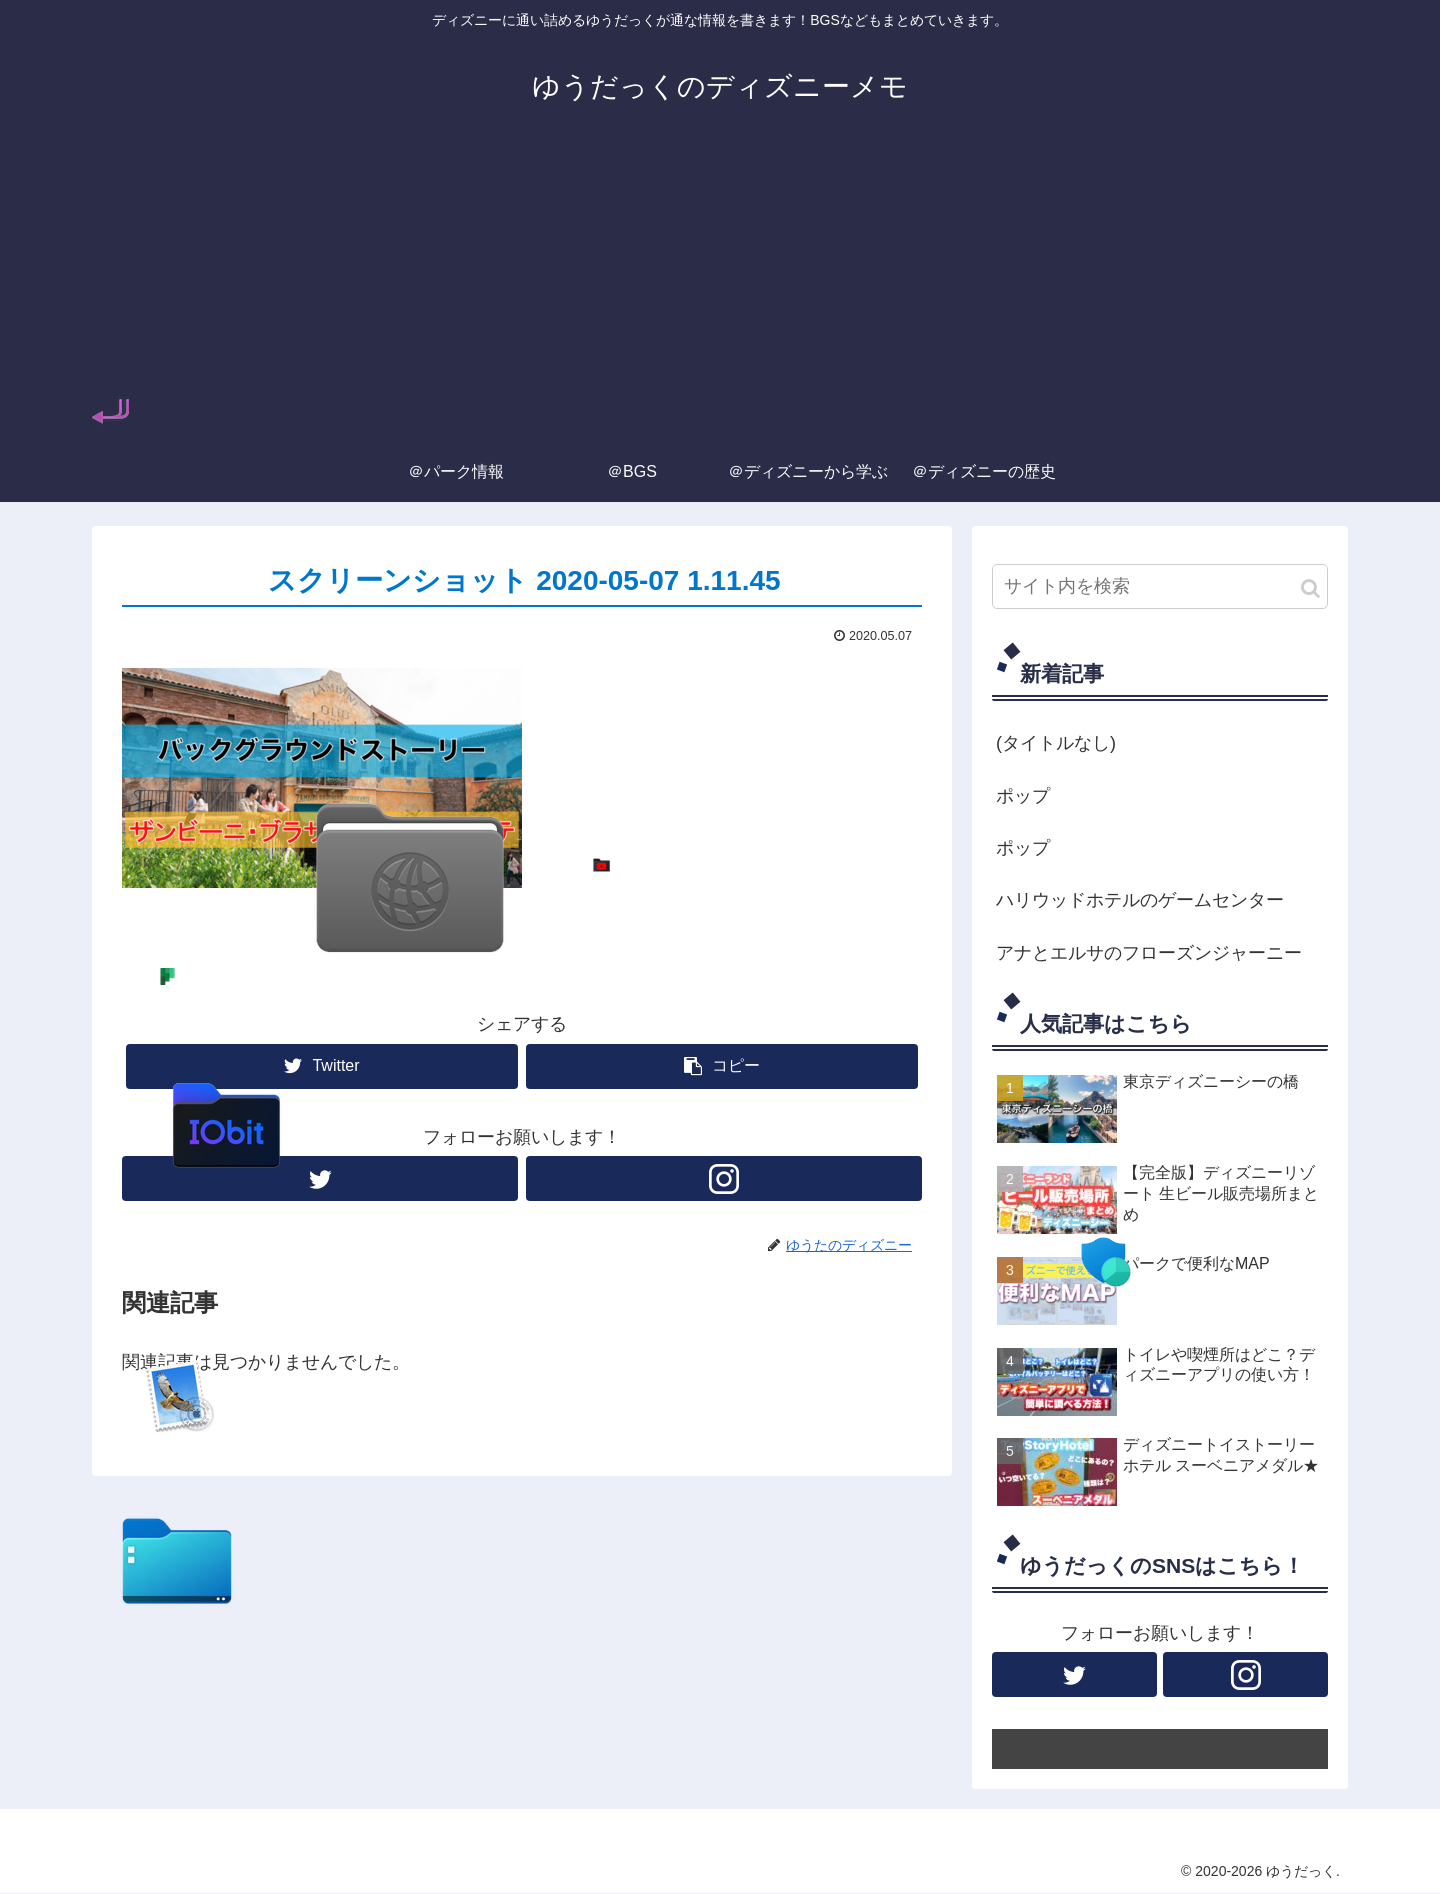  What do you see at coordinates (1106, 1262) in the screenshot?
I see `view security status or protection settings` at bounding box center [1106, 1262].